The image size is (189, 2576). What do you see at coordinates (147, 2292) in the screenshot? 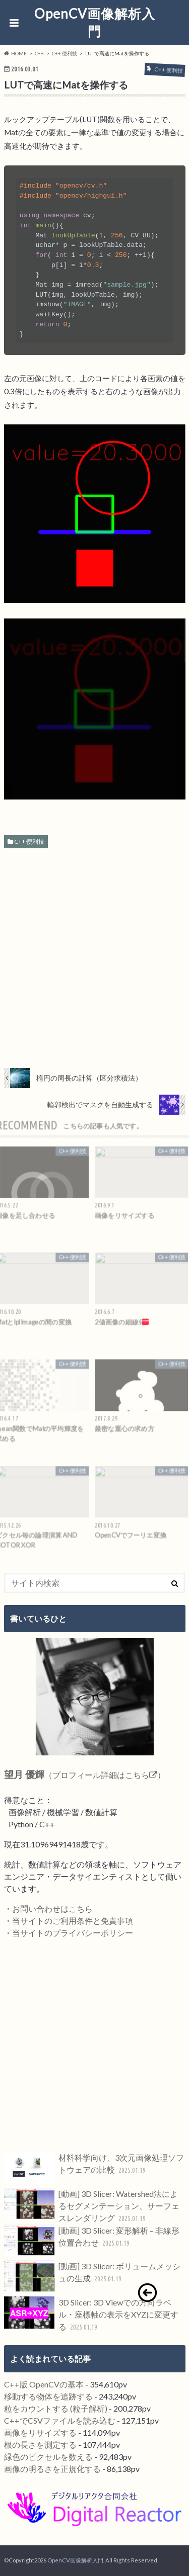
I see `go back to the previous screen` at bounding box center [147, 2292].